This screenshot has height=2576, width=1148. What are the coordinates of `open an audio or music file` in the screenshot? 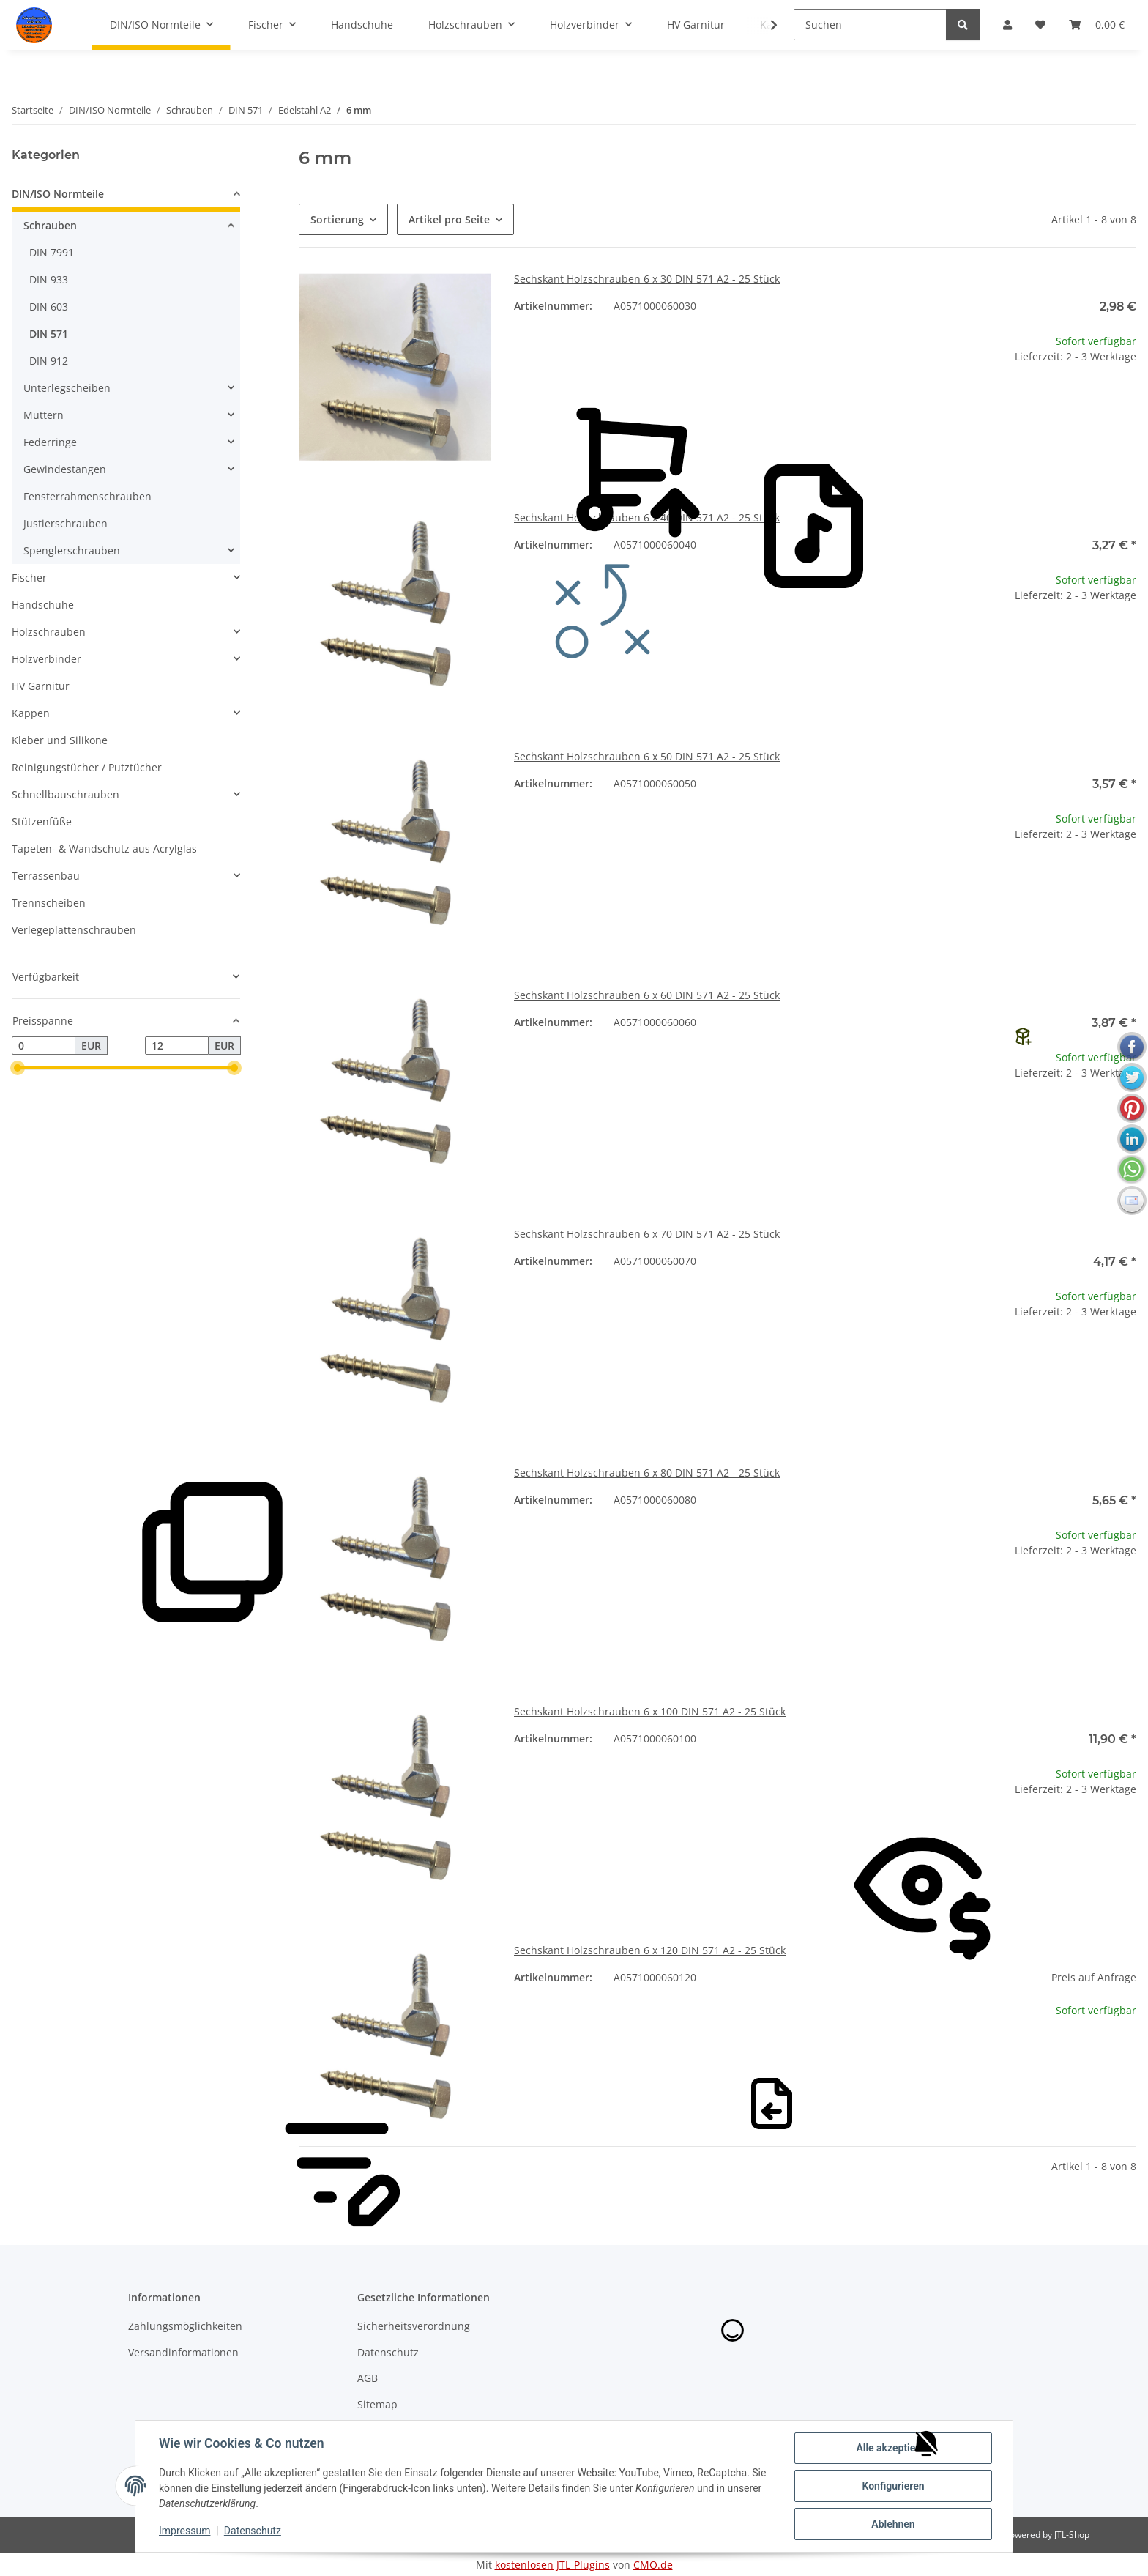 It's located at (813, 526).